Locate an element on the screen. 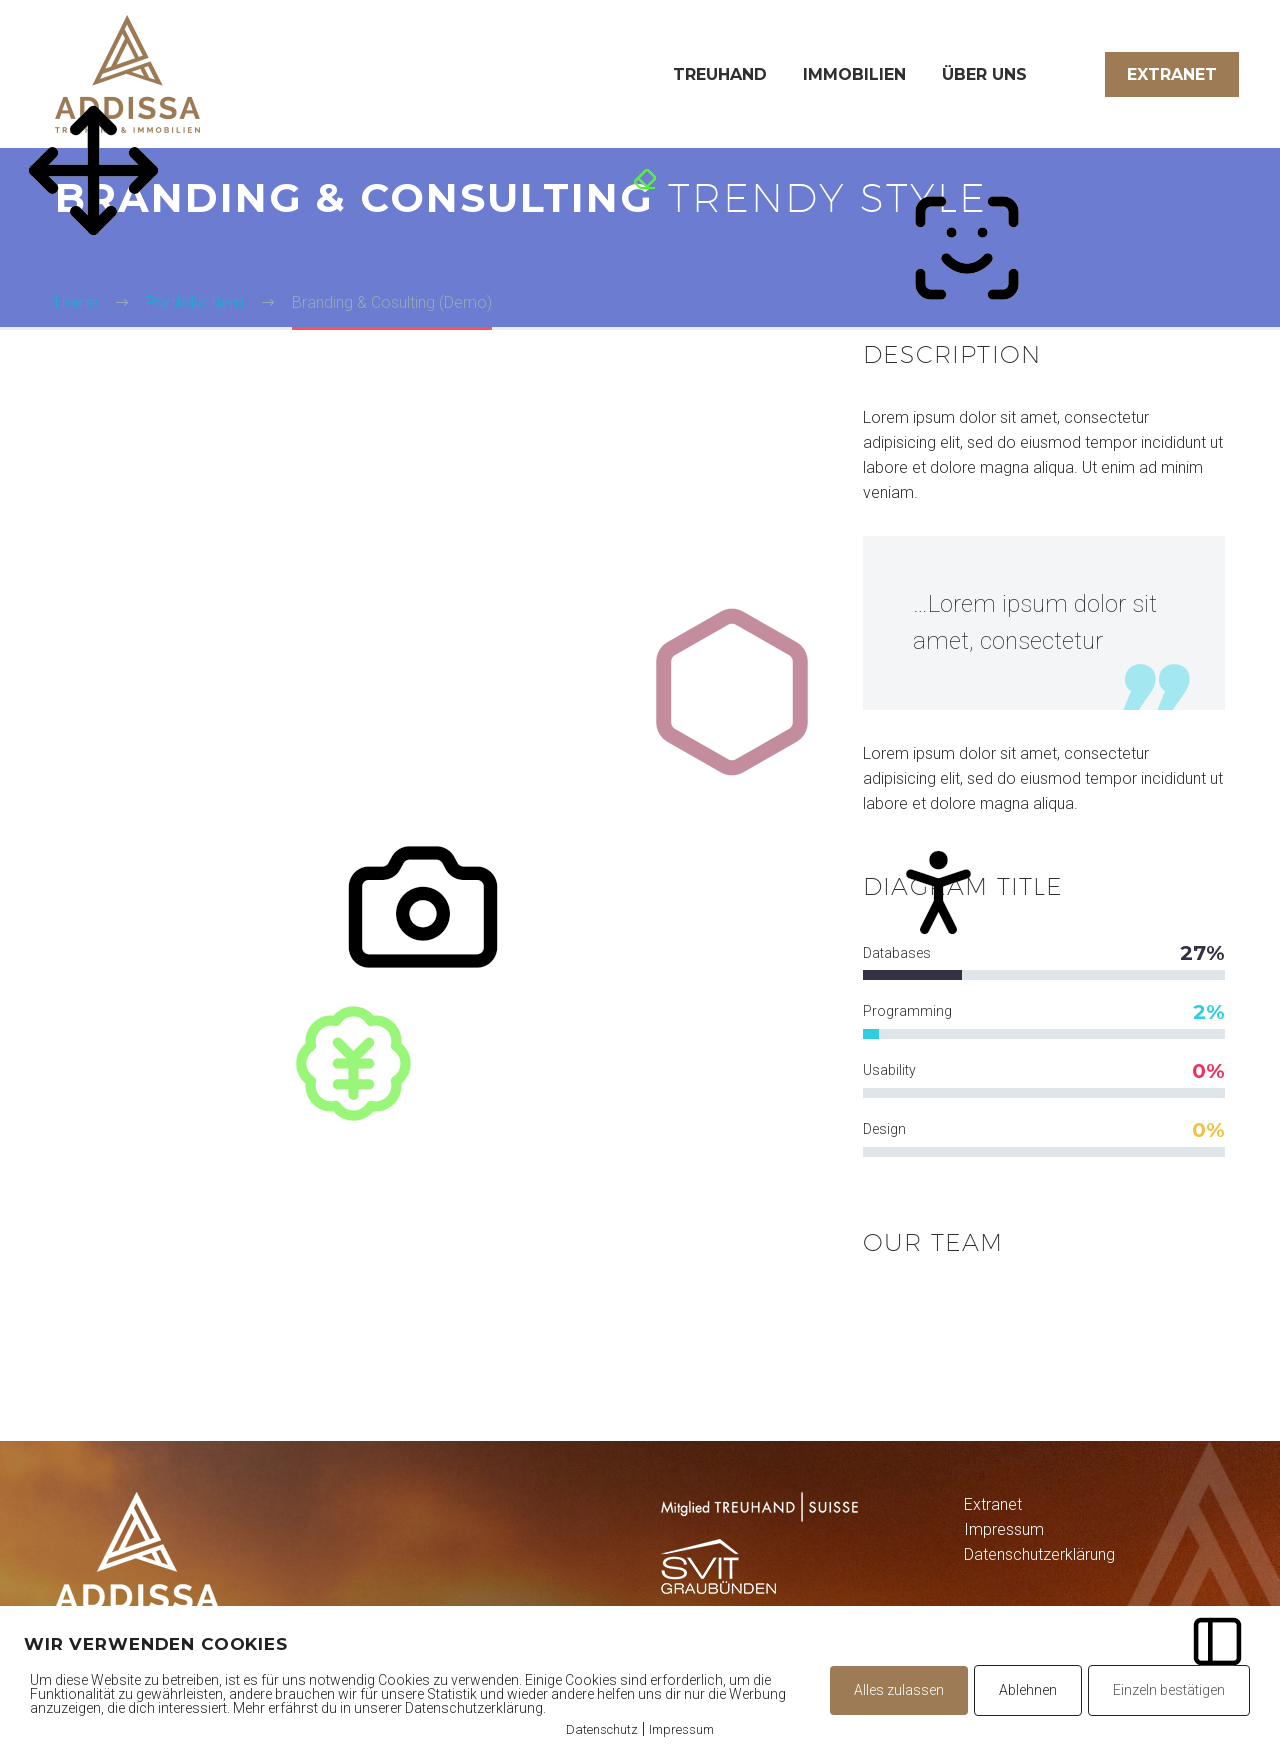 This screenshot has height=1759, width=1280. erase or clear content is located at coordinates (645, 179).